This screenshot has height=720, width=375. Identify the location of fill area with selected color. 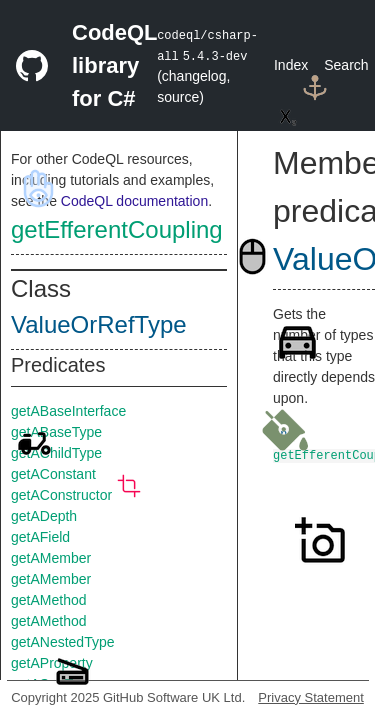
(284, 431).